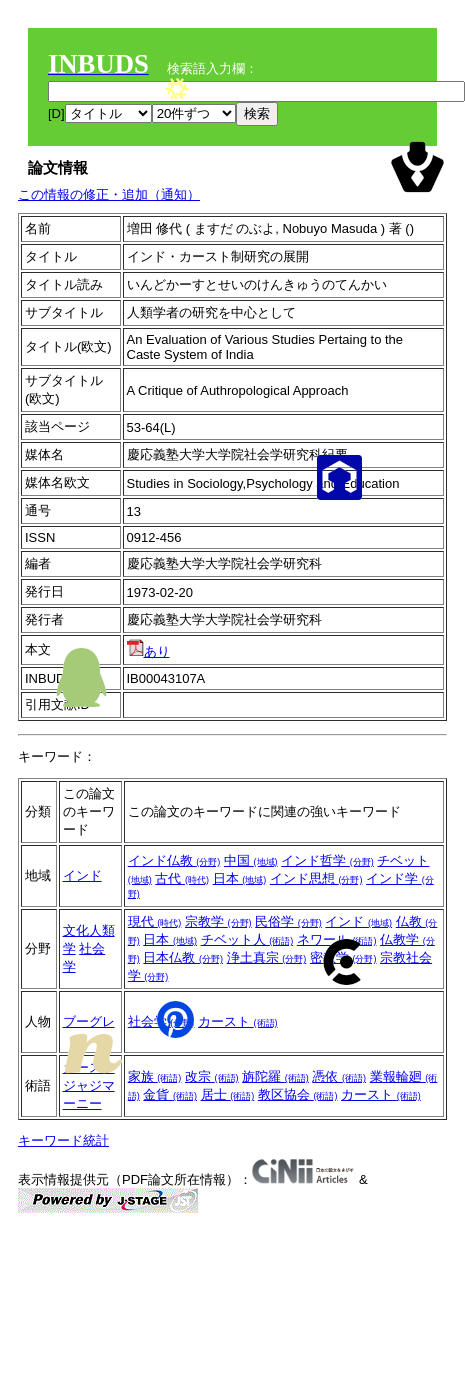  I want to click on open Pinterest app, so click(175, 1019).